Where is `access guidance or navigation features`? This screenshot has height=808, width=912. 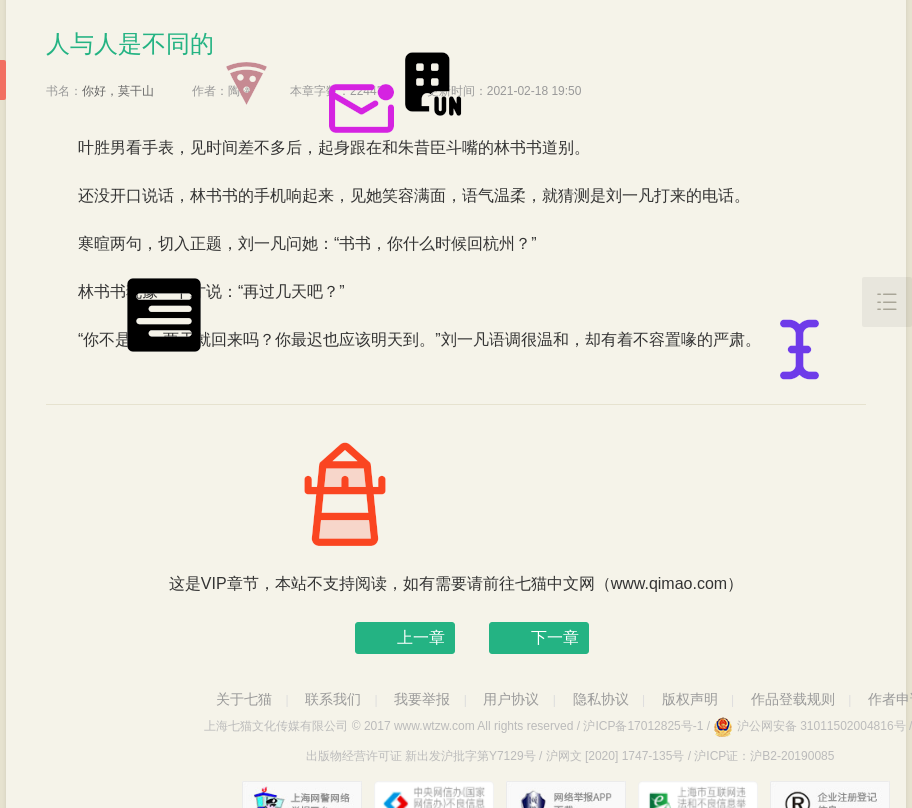
access guidance or navigation features is located at coordinates (345, 498).